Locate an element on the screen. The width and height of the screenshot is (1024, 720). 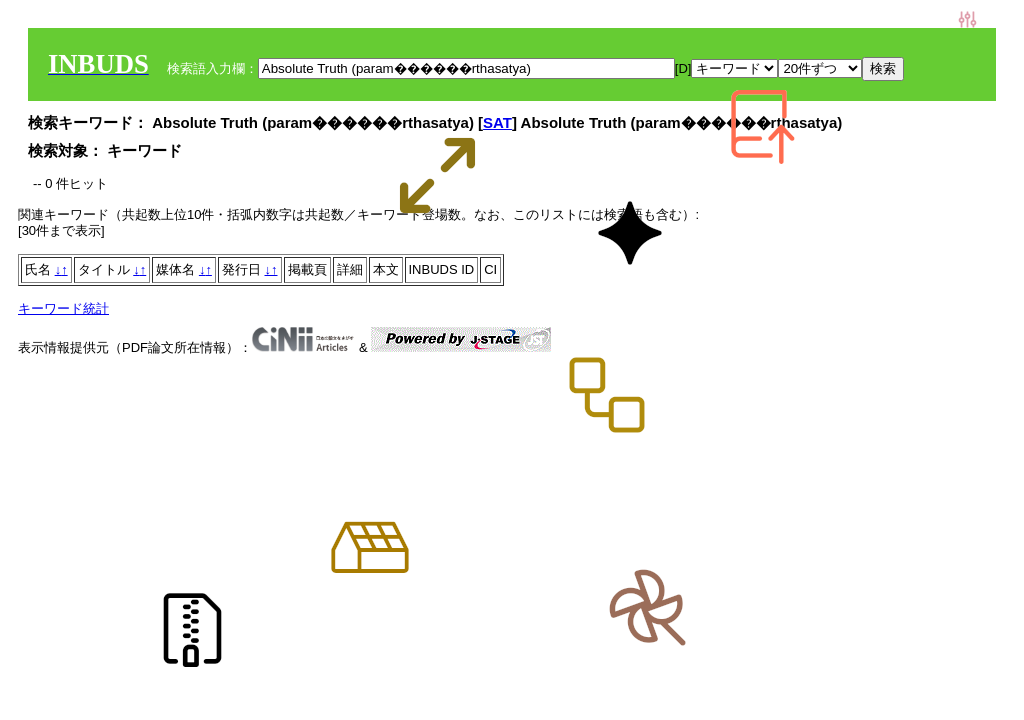
indicates AI-generated or enhanced content is located at coordinates (630, 233).